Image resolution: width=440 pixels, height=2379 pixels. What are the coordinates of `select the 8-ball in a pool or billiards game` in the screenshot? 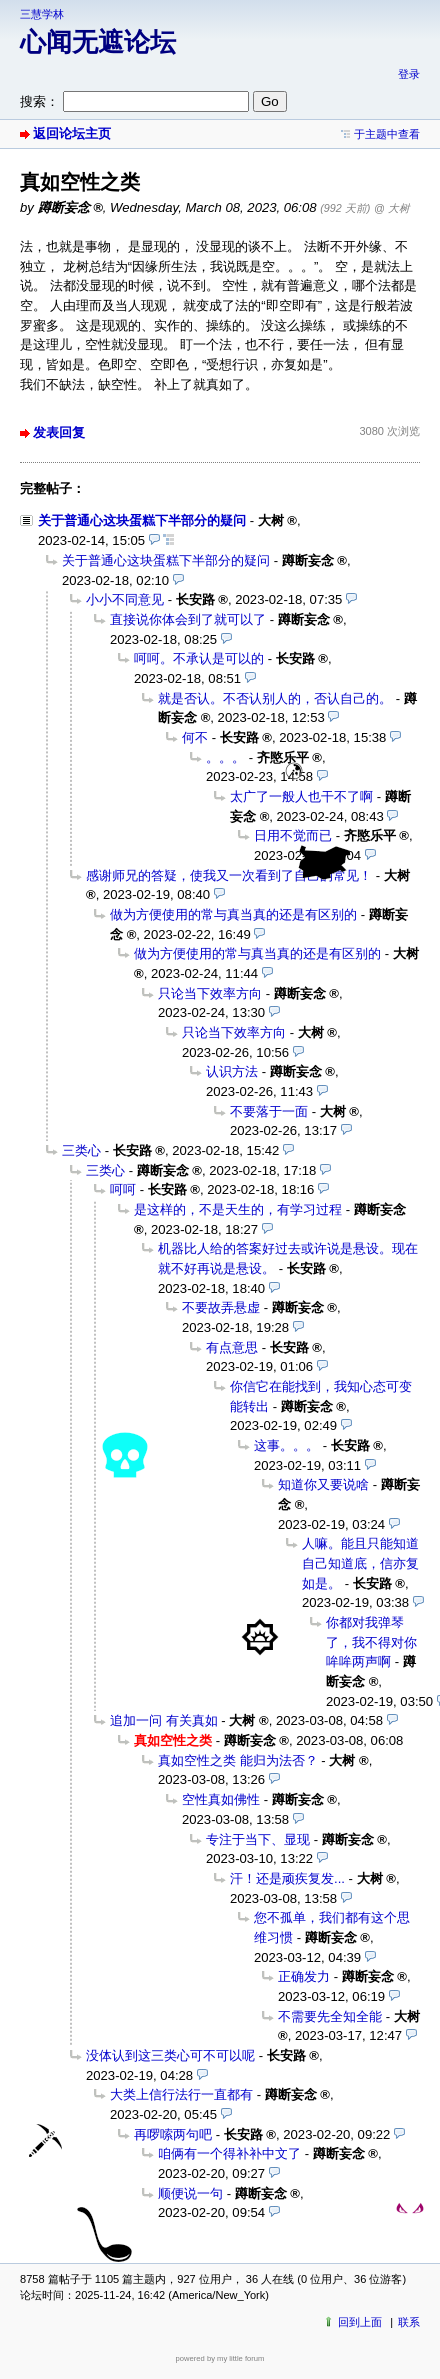 It's located at (294, 771).